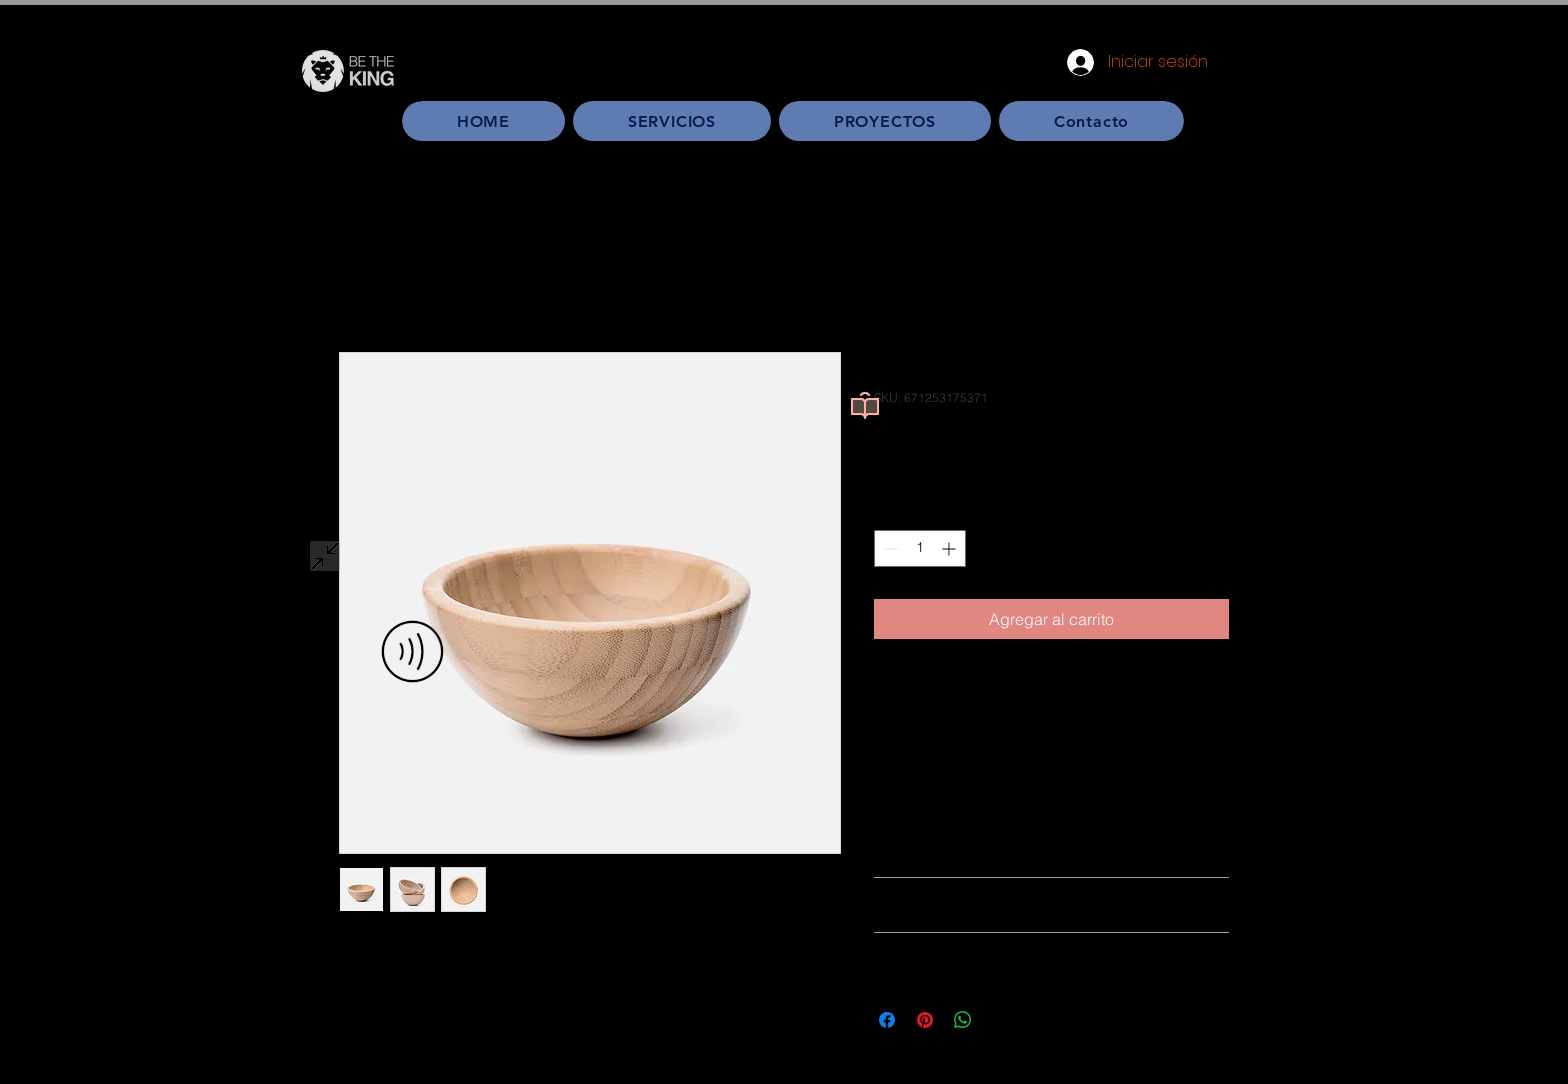 The height and width of the screenshot is (1084, 1568). I want to click on tap to pay with contactless payment, so click(412, 651).